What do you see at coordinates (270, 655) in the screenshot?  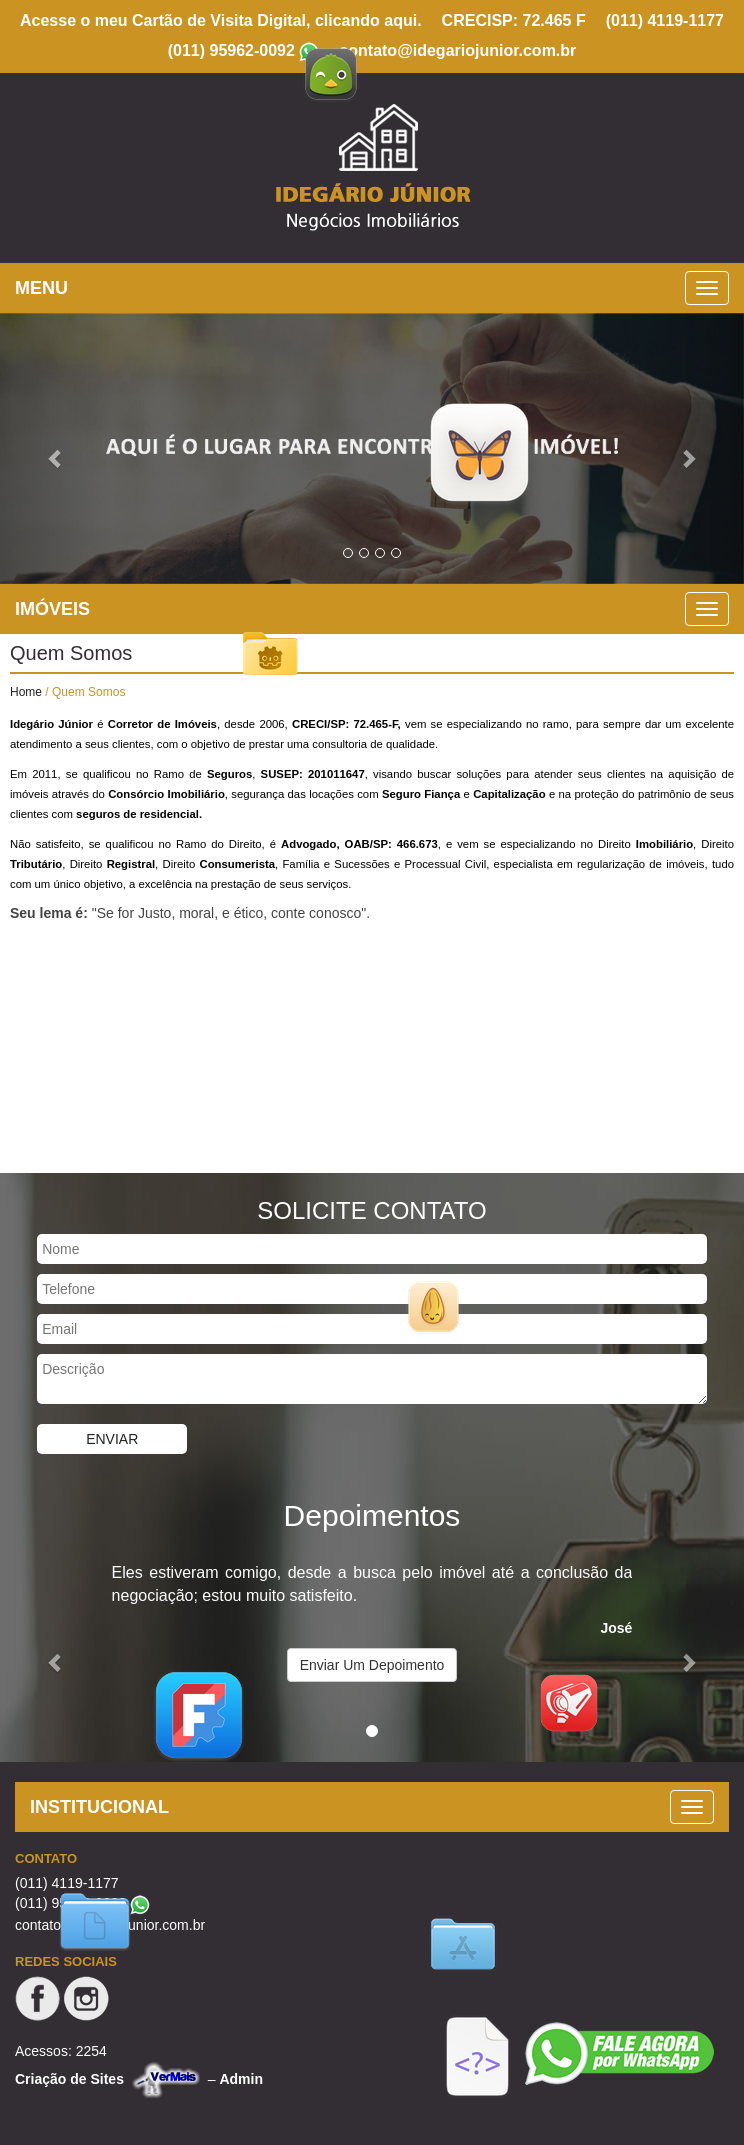 I see `open godot game engine project folder` at bounding box center [270, 655].